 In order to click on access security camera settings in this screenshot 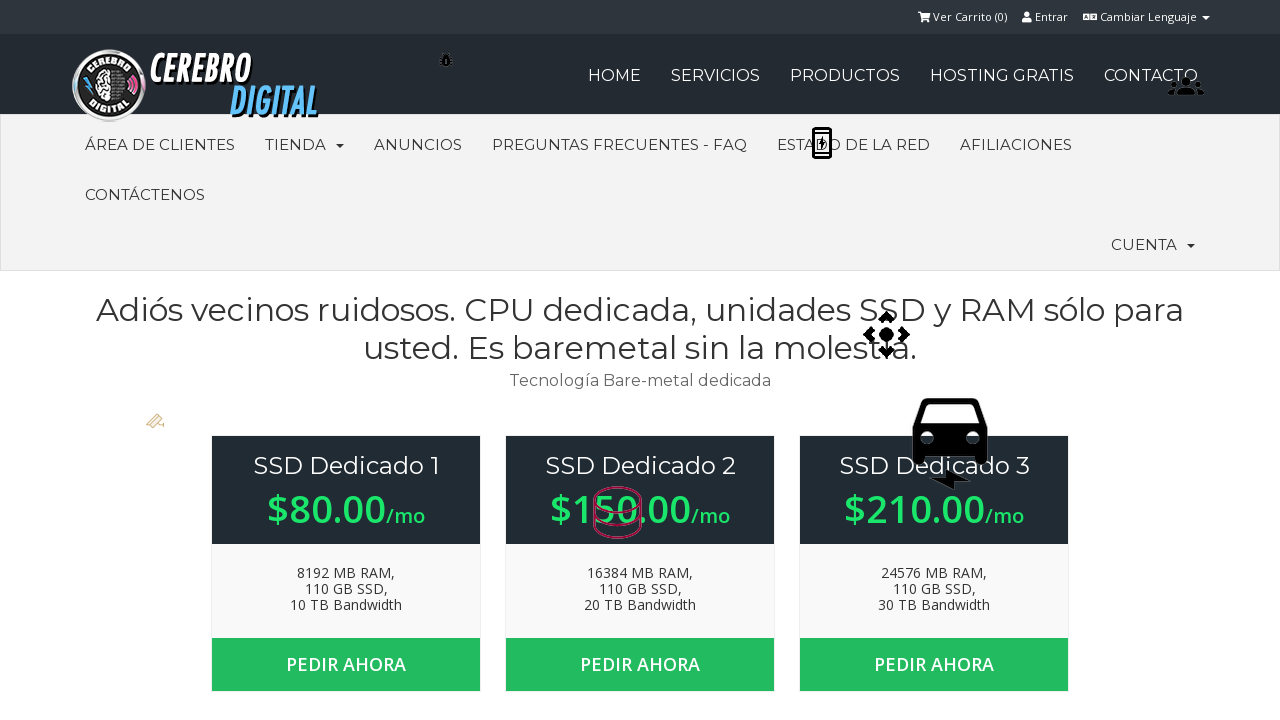, I will do `click(155, 422)`.